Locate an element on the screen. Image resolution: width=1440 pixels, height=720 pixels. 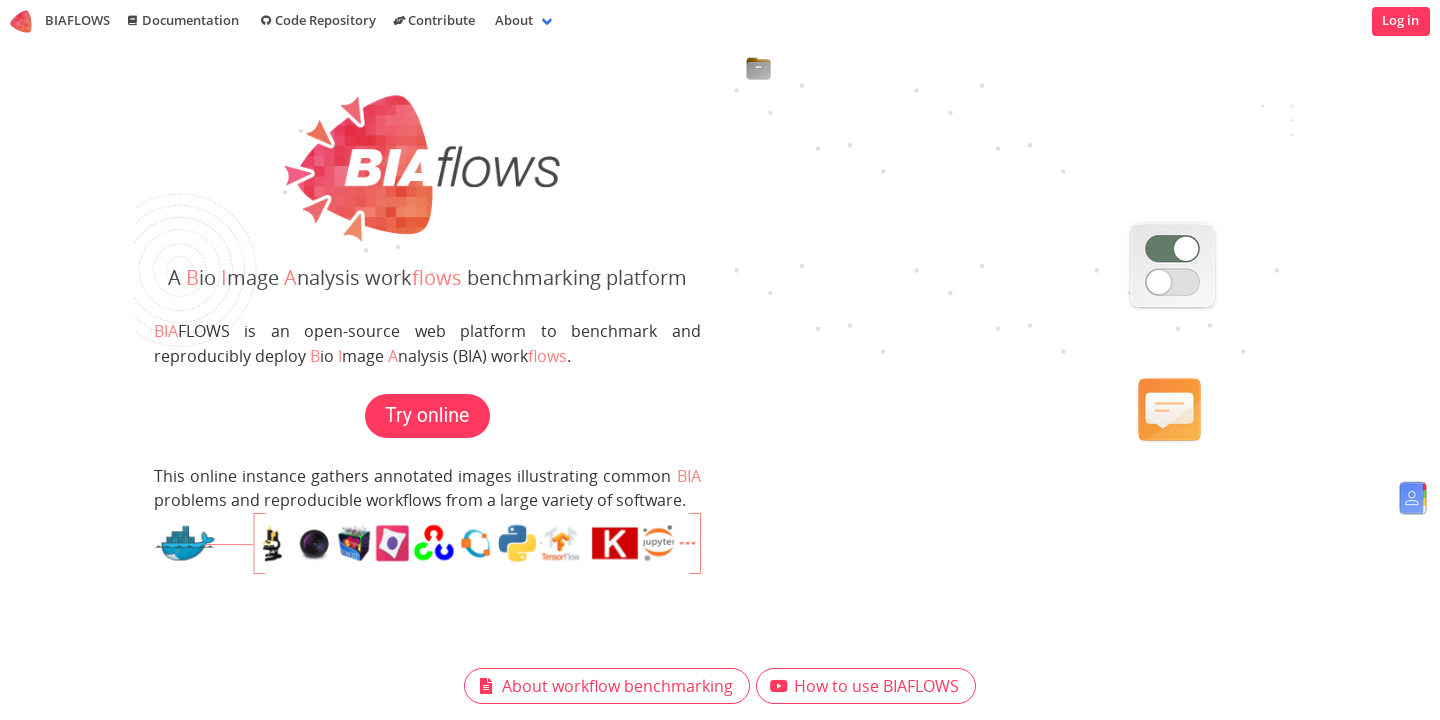
open the address book application is located at coordinates (1413, 498).